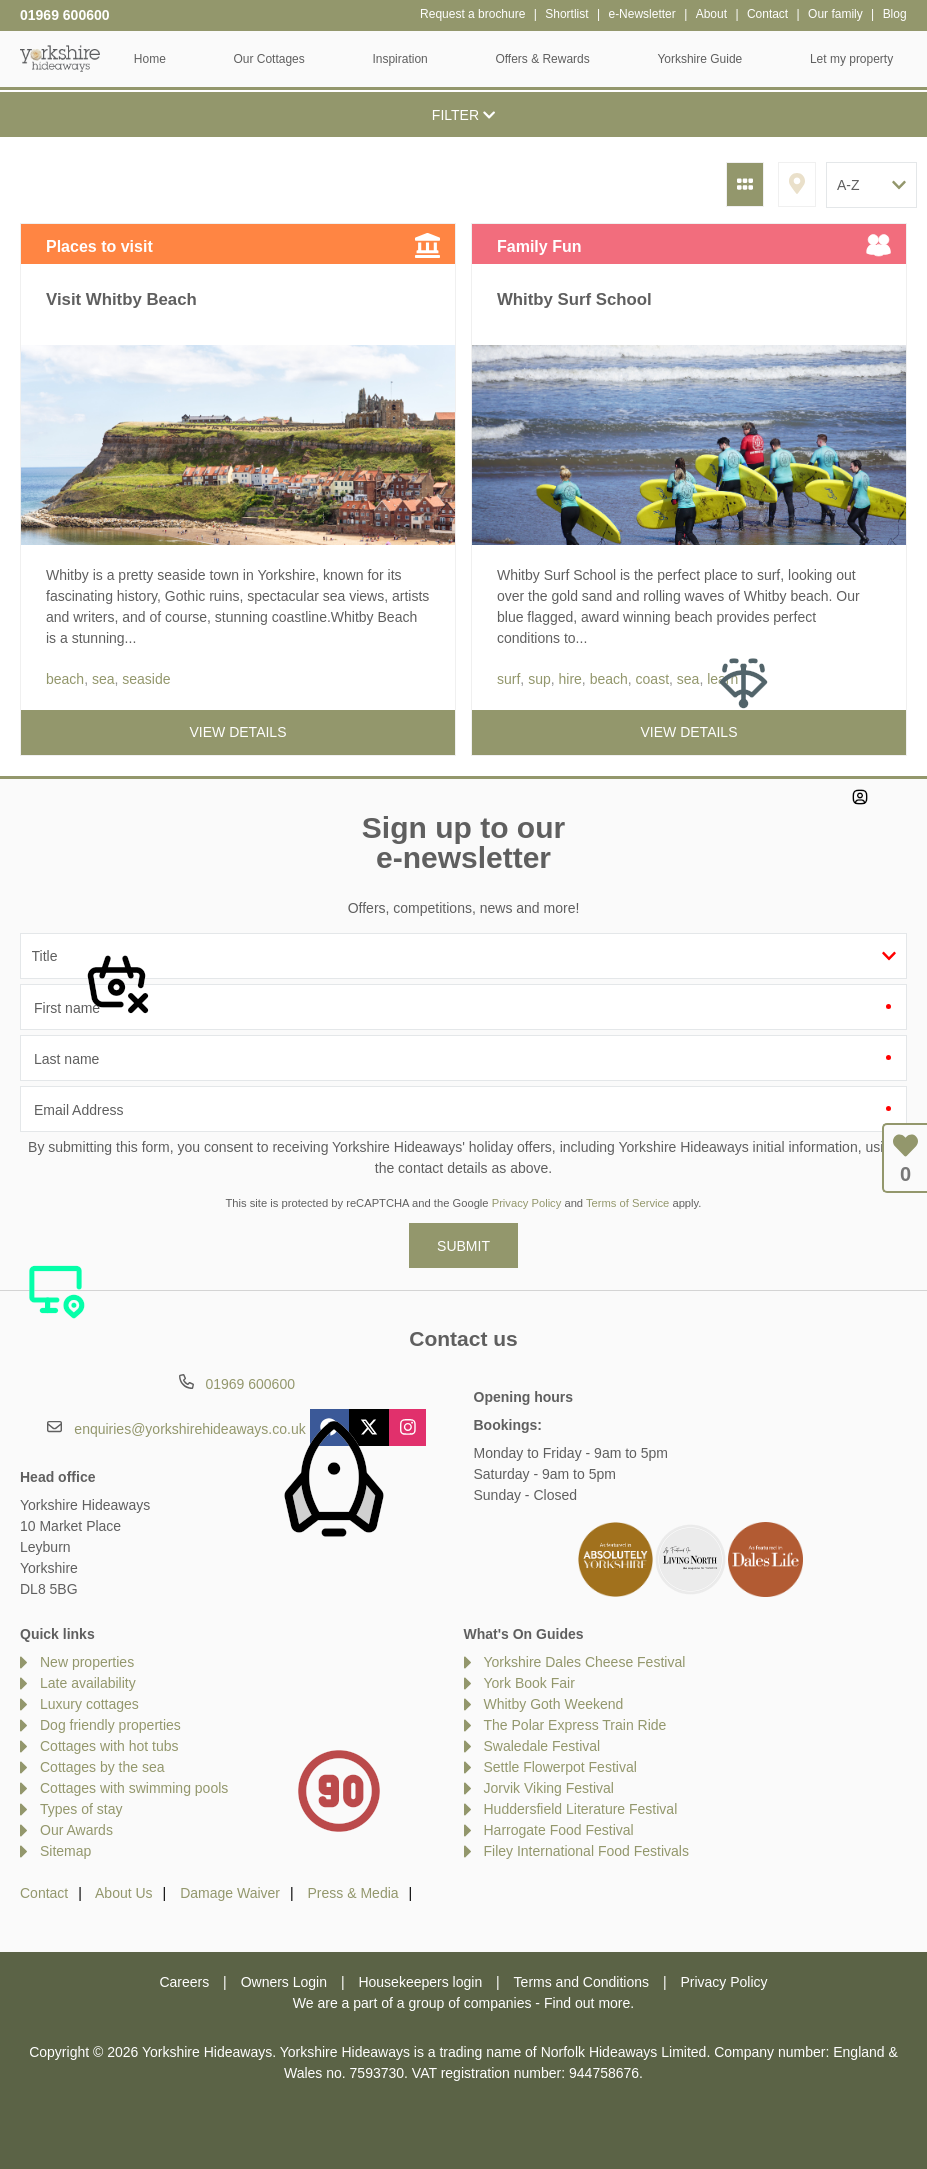 The image size is (927, 2169). I want to click on view user profile, so click(860, 797).